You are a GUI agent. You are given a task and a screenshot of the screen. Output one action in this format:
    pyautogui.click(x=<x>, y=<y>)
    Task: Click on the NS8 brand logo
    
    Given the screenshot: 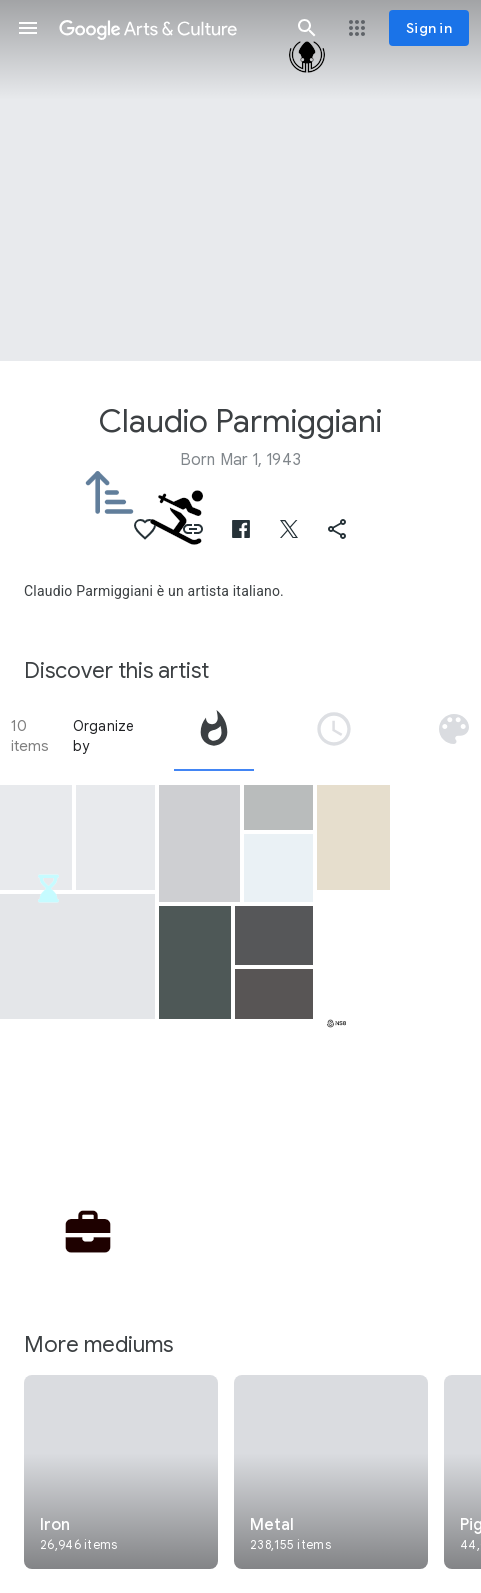 What is the action you would take?
    pyautogui.click(x=336, y=1023)
    